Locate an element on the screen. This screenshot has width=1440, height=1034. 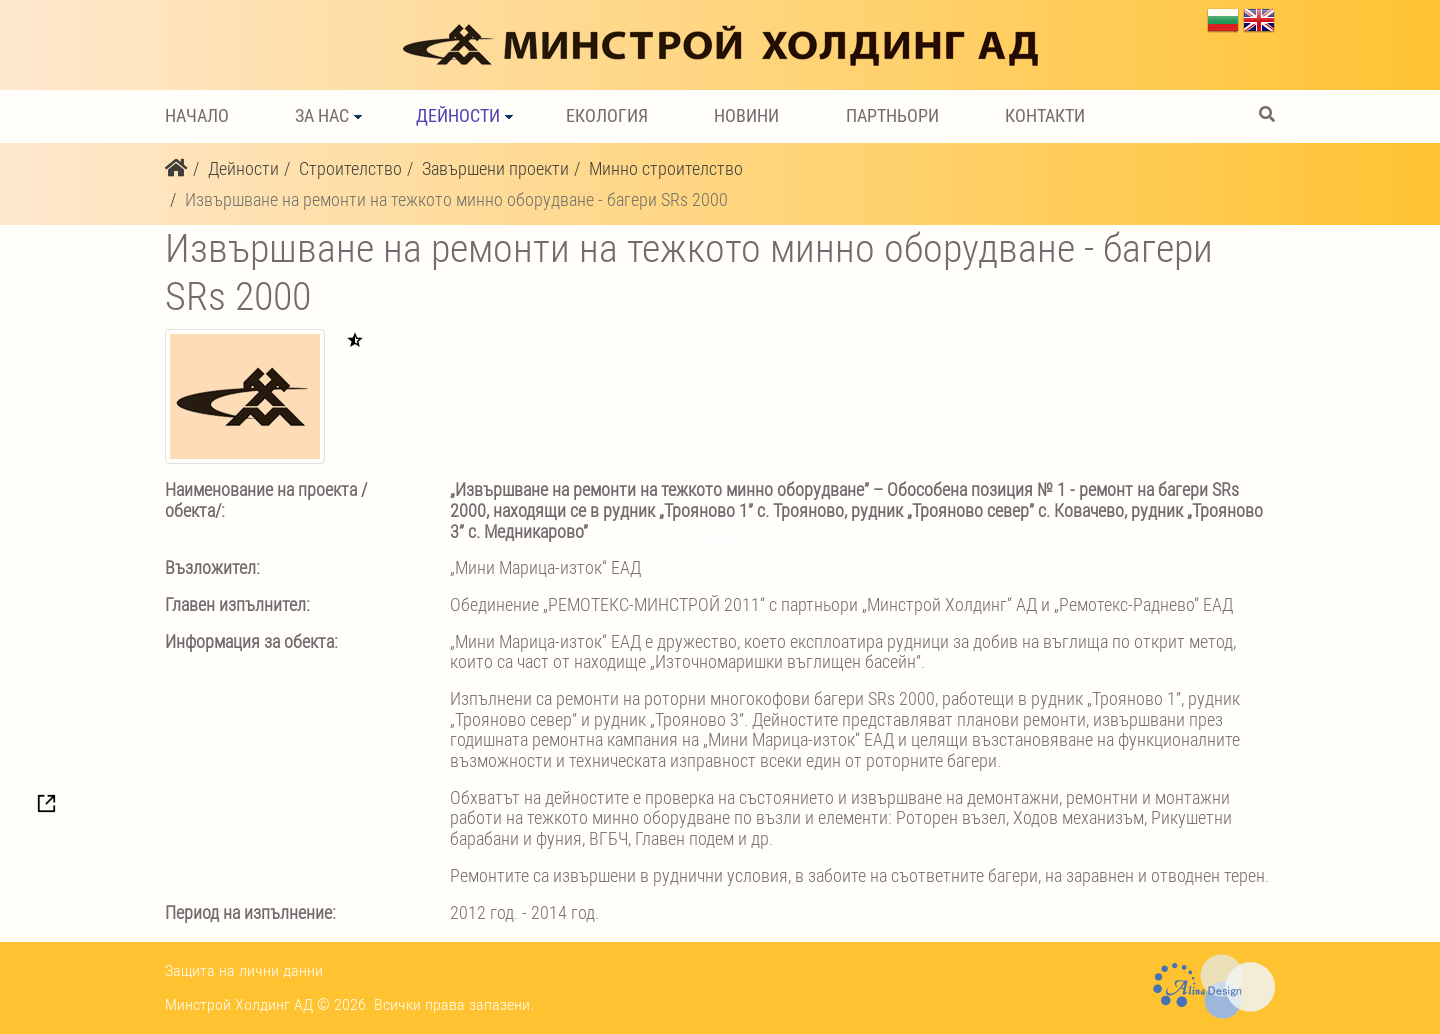
open link in a new window or tab is located at coordinates (46, 803).